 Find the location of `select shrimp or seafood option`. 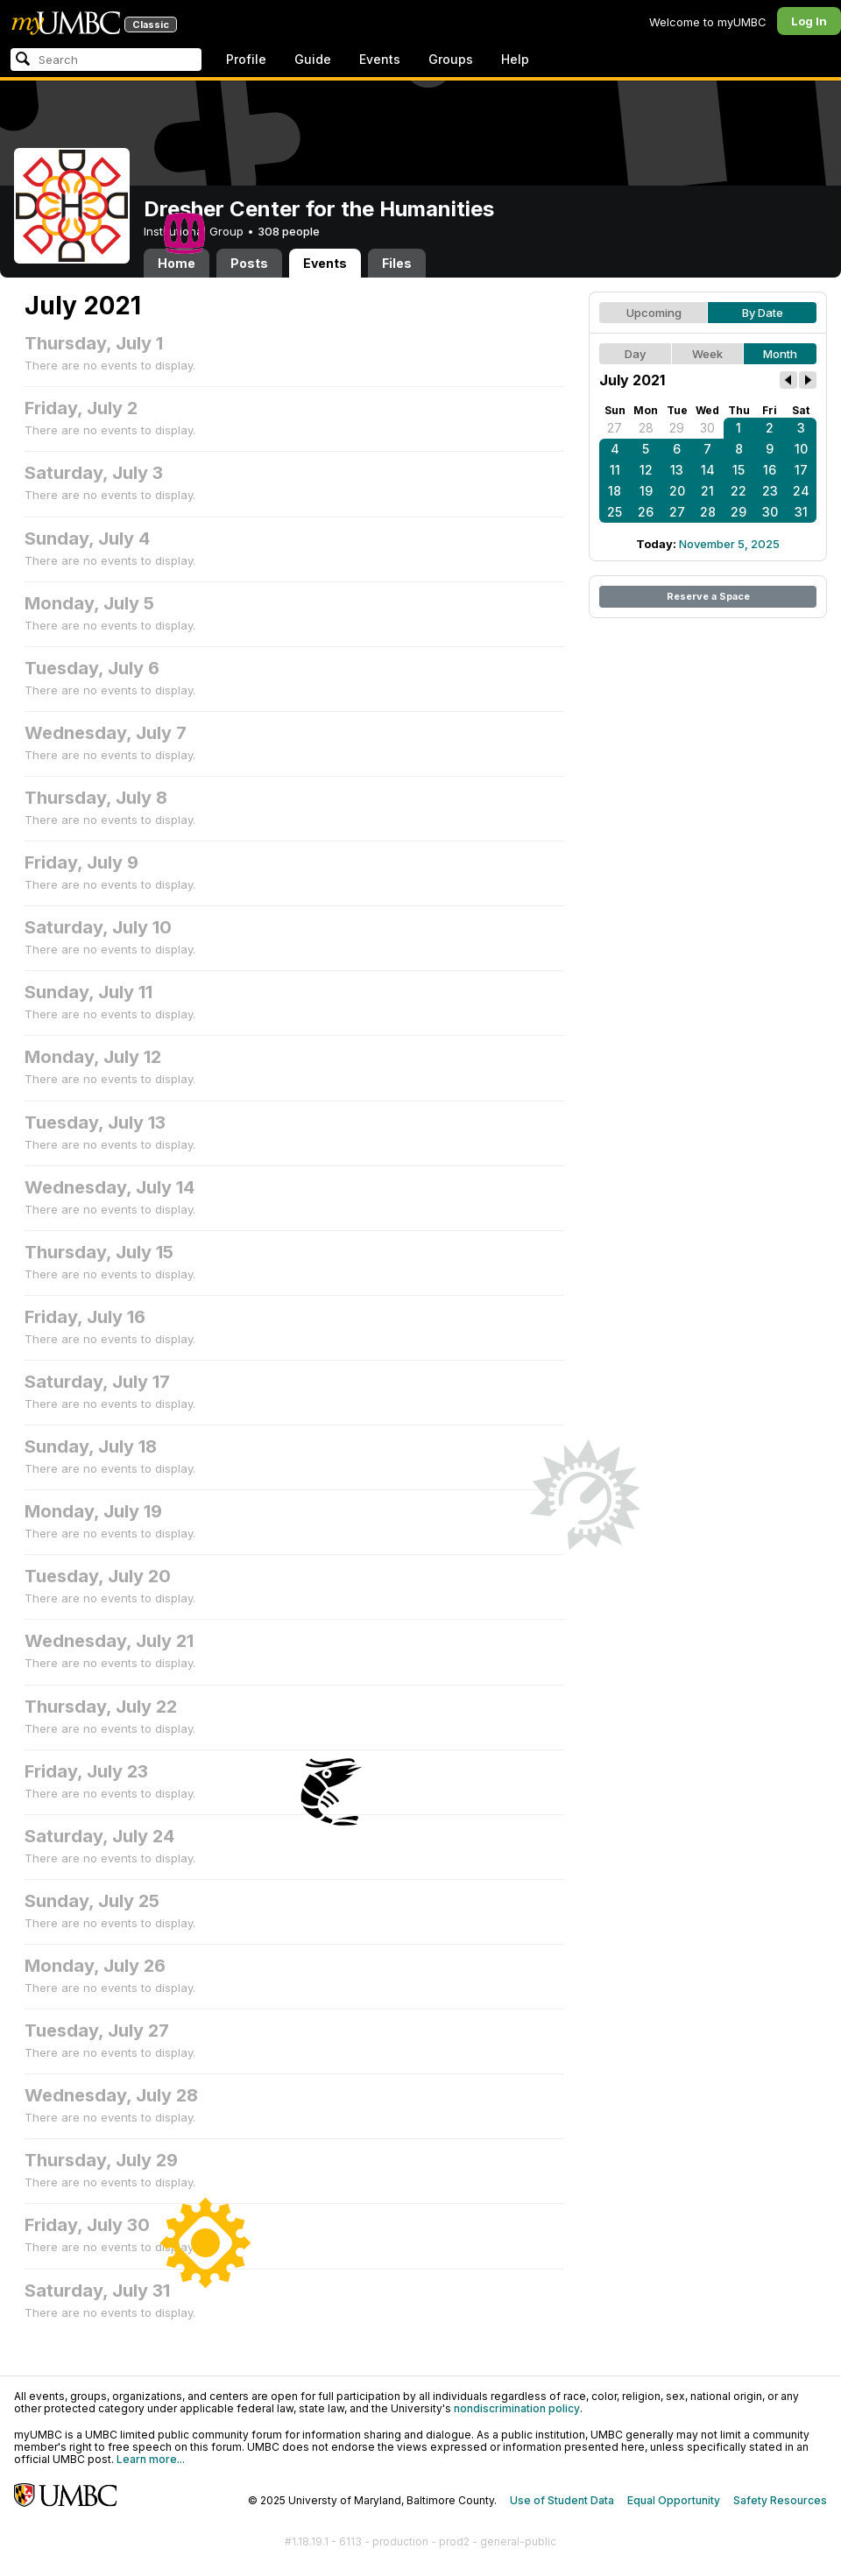

select shrimp or seafood option is located at coordinates (331, 1791).